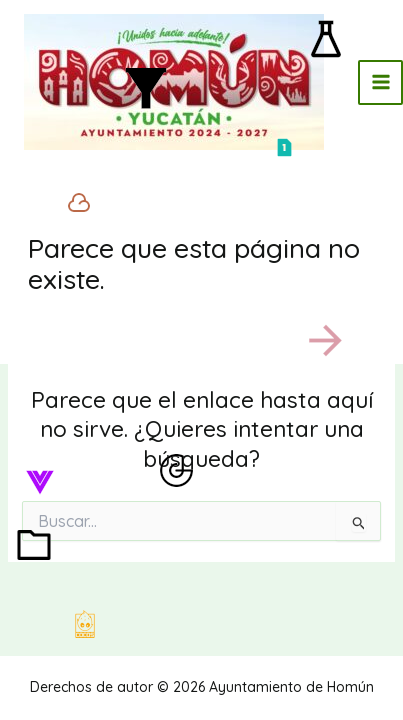  I want to click on navigate to the next item or screen, so click(325, 340).